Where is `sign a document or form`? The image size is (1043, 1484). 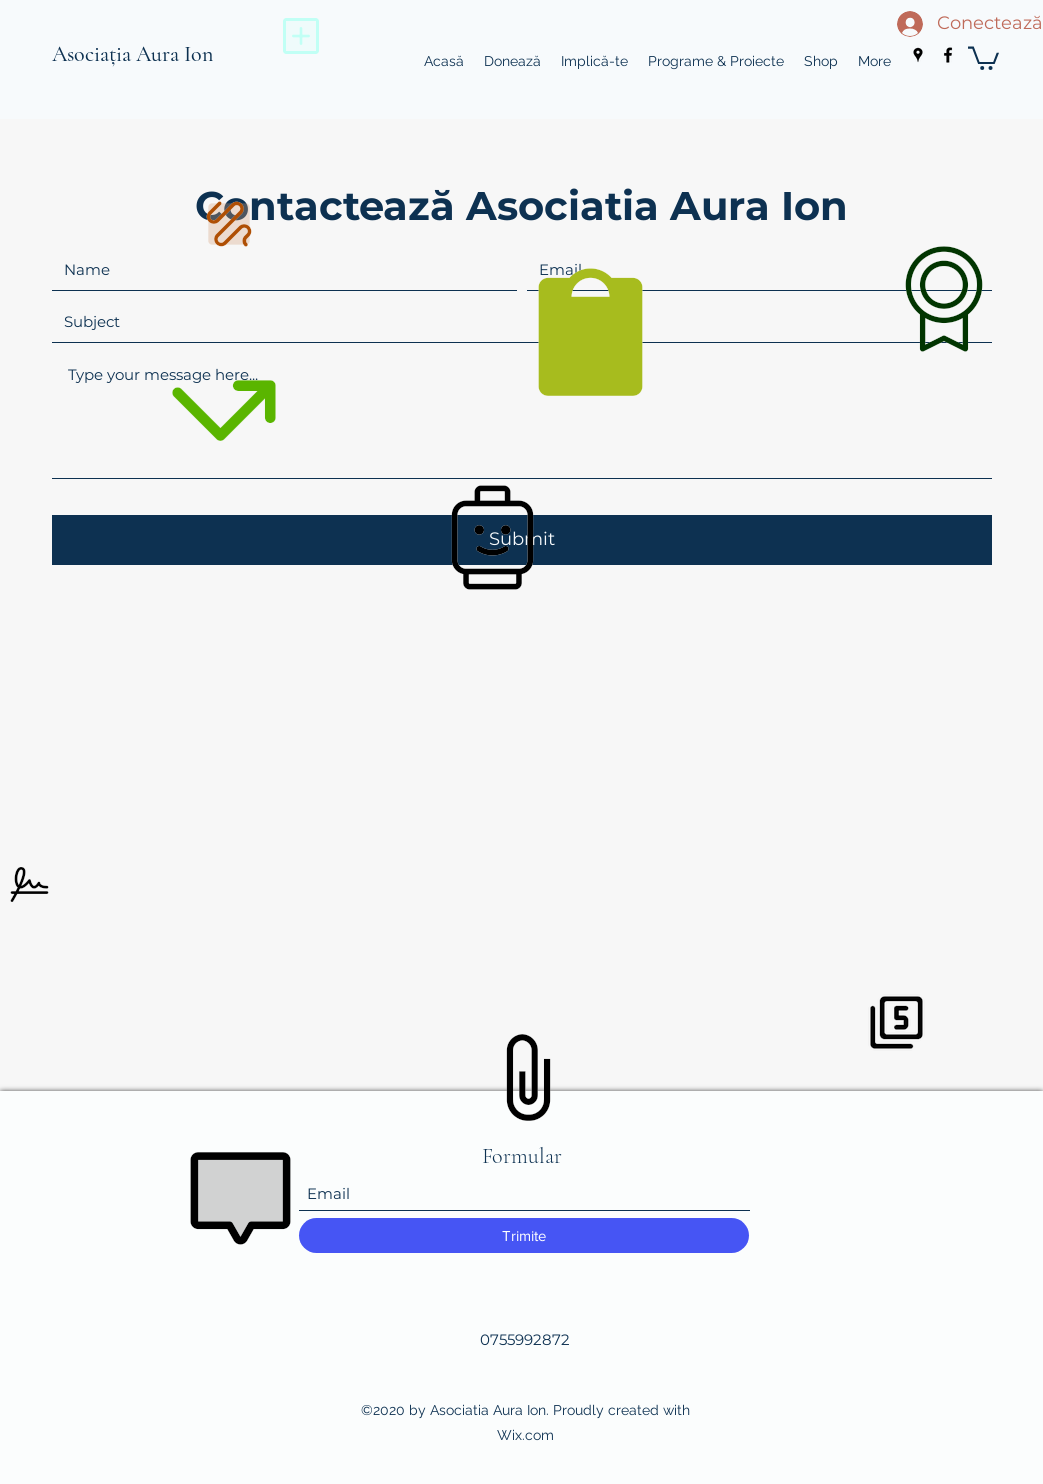 sign a document or form is located at coordinates (29, 884).